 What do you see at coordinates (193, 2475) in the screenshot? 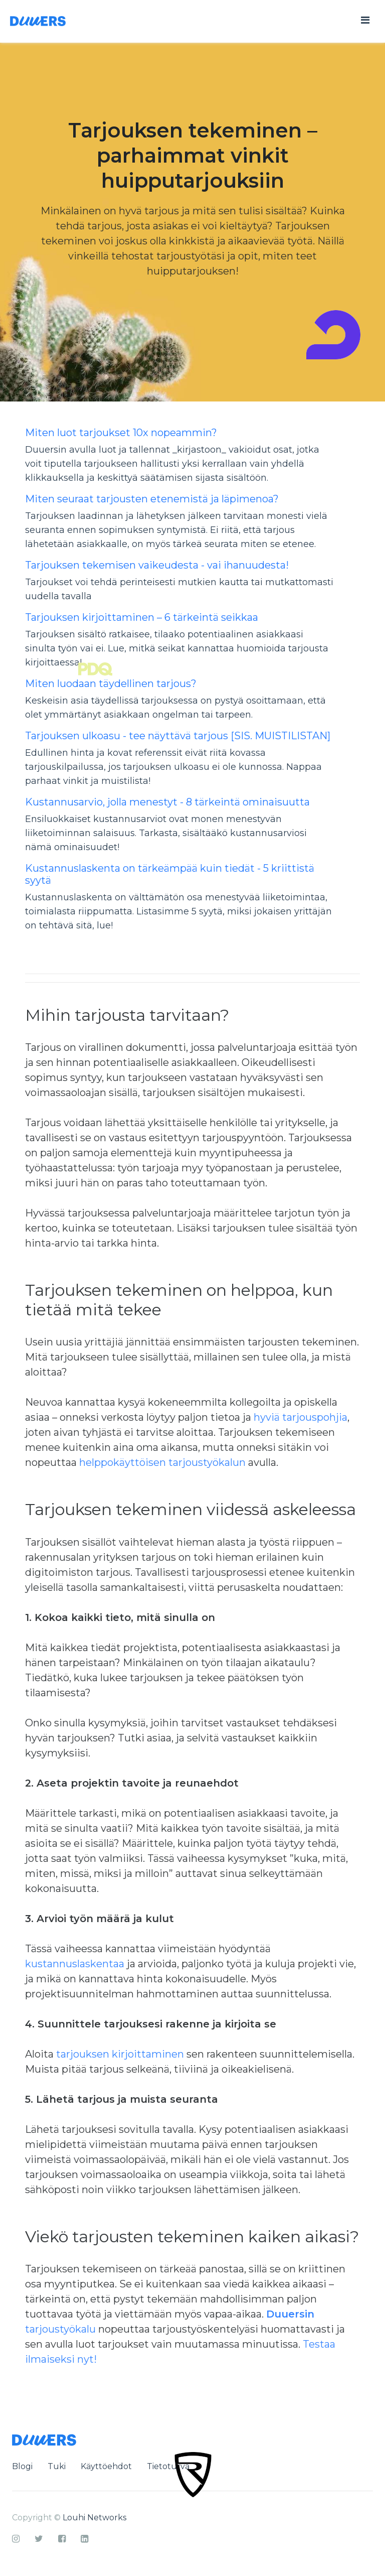
I see `Rimac Automobili company logo` at bounding box center [193, 2475].